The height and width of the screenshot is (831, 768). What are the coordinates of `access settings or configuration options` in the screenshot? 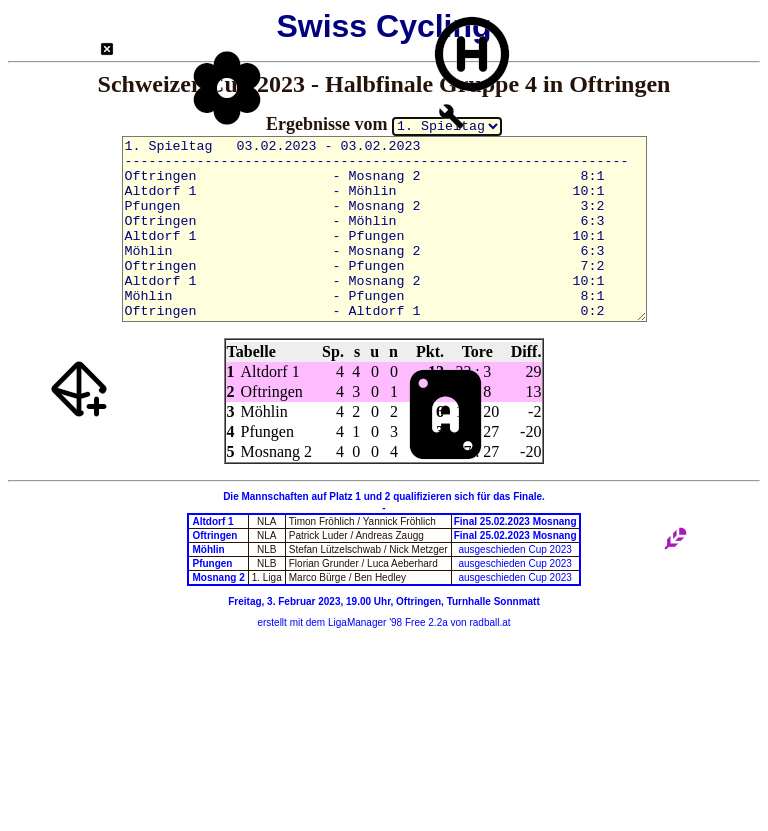 It's located at (451, 116).